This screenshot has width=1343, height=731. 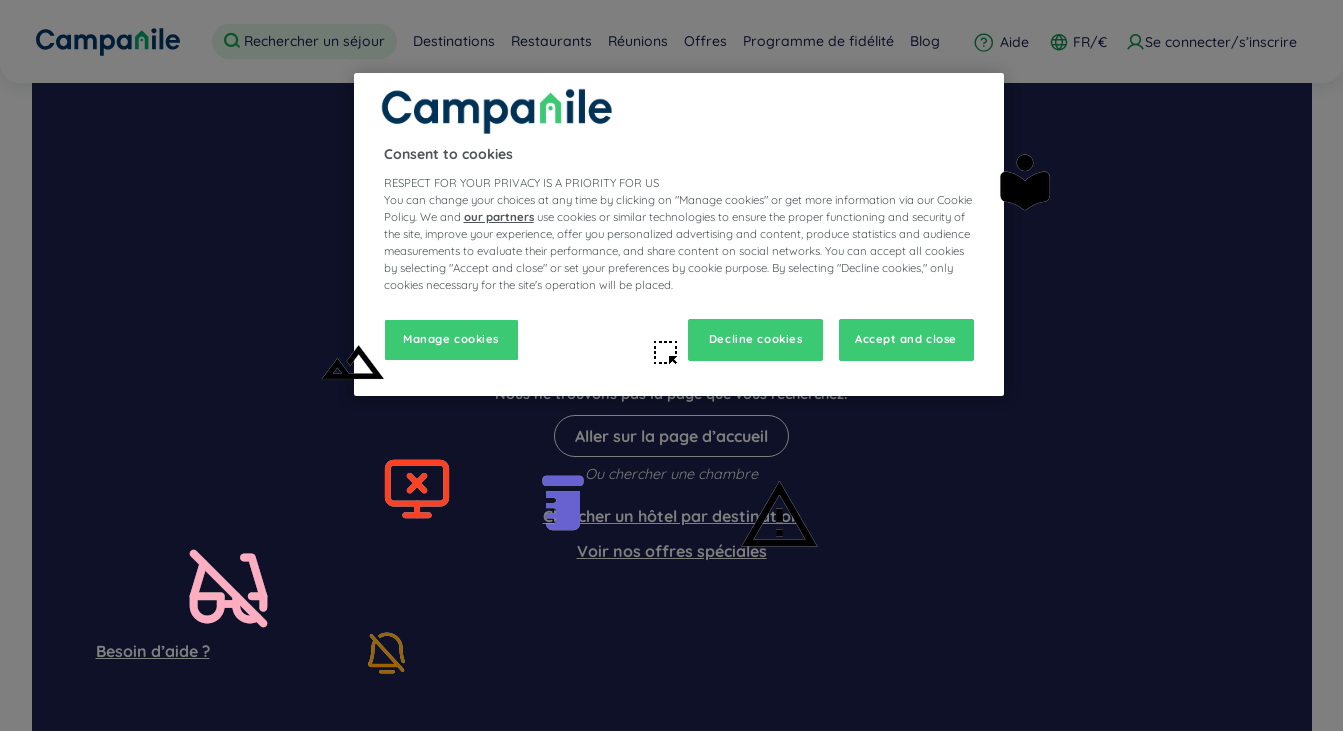 I want to click on disconnect or disable display, so click(x=417, y=489).